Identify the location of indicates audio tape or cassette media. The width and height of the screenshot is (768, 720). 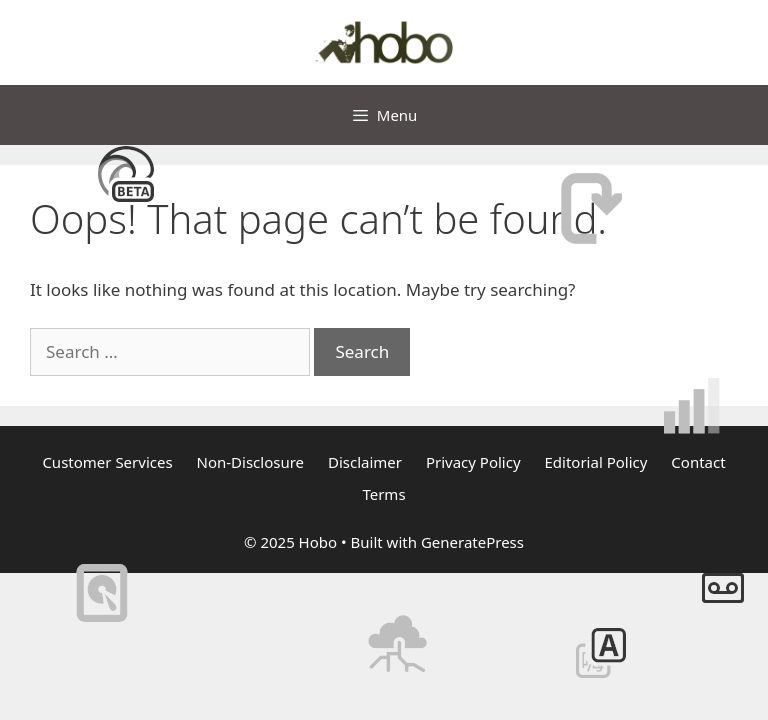
(723, 588).